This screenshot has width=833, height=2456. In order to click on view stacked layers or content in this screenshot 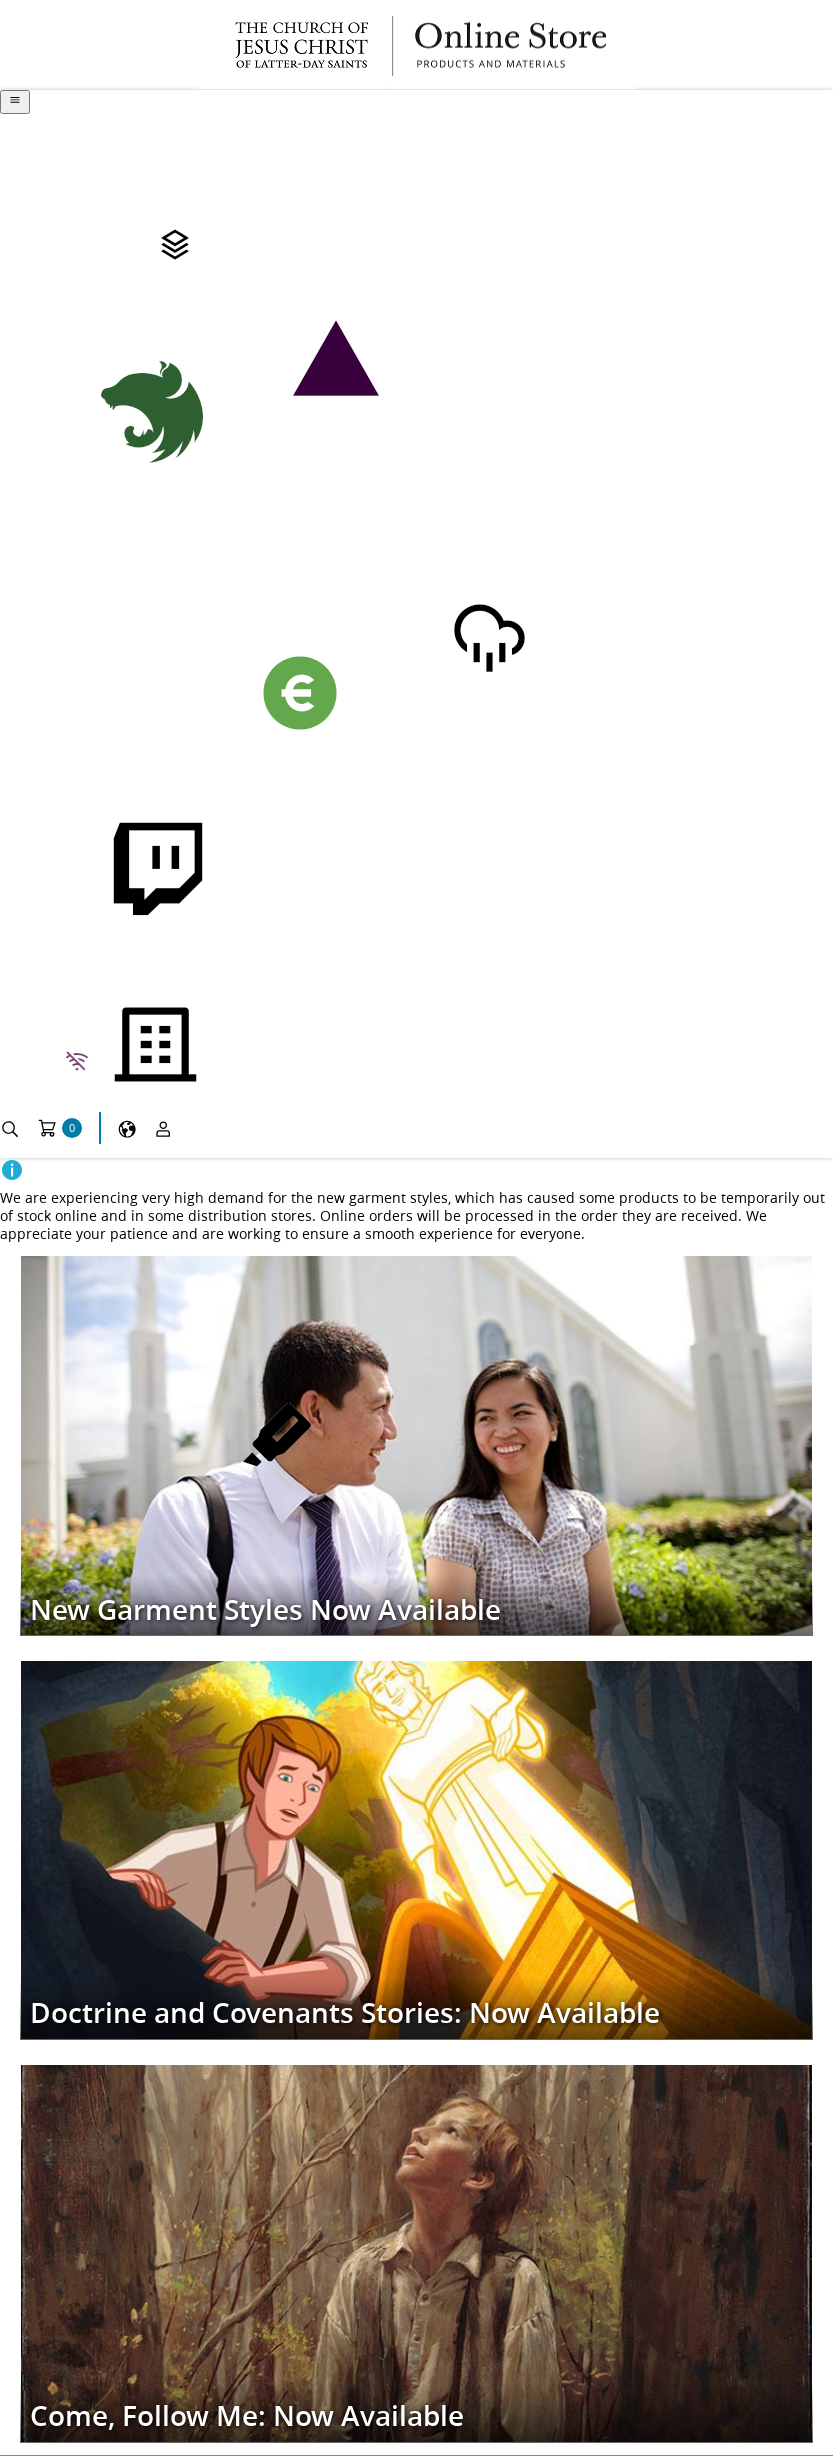, I will do `click(175, 245)`.